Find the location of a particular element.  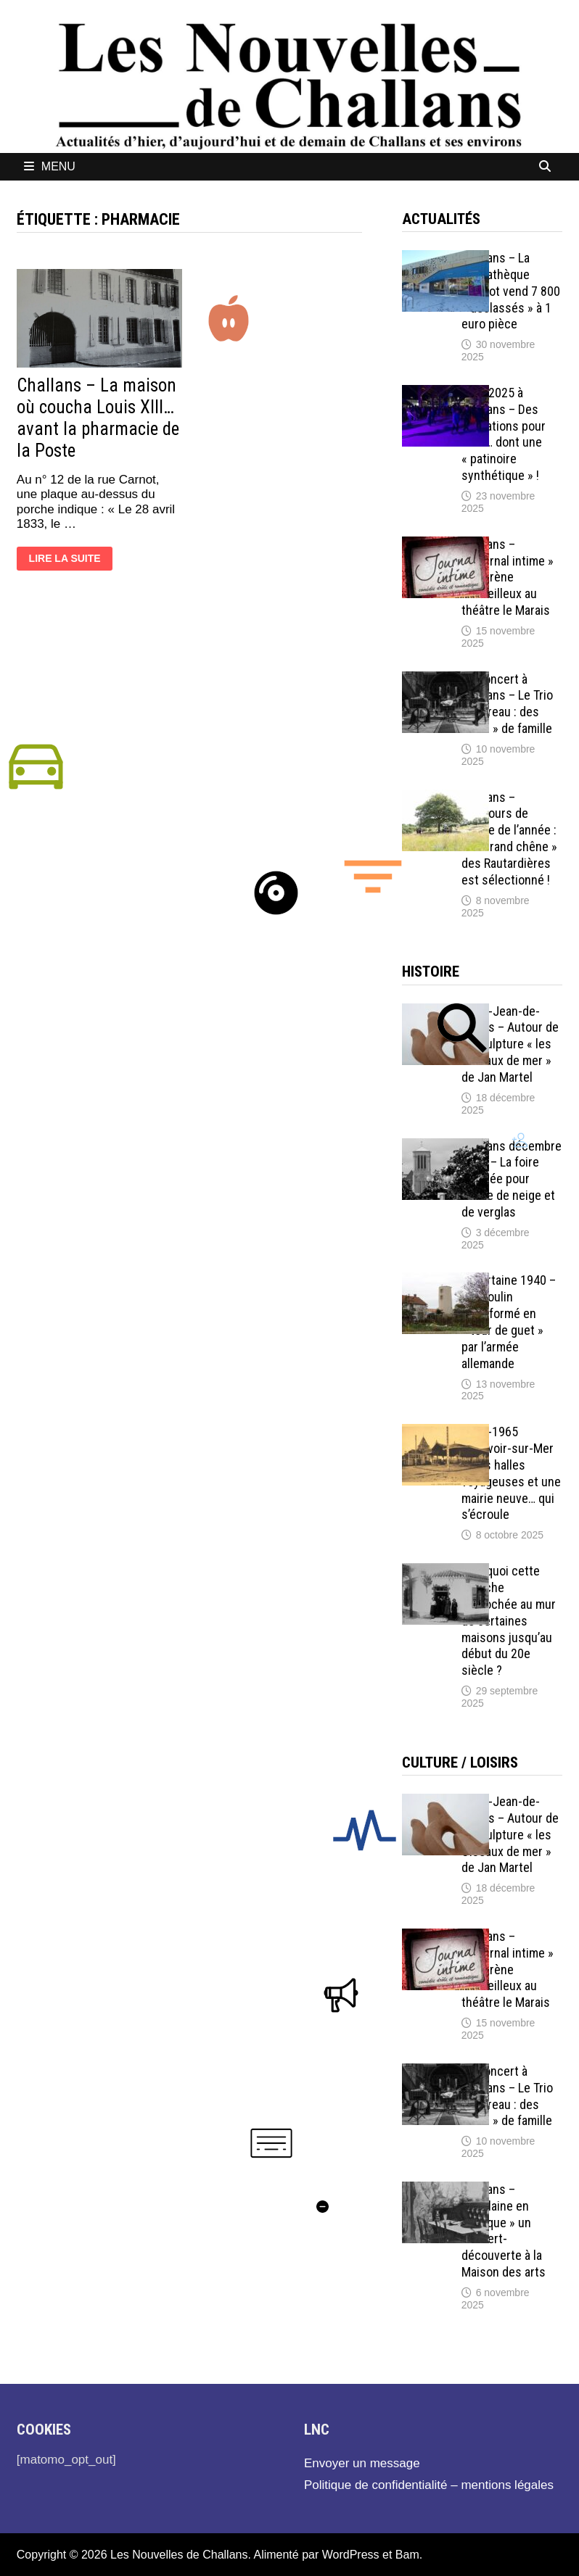

access vehicle or car-related settings is located at coordinates (36, 766).